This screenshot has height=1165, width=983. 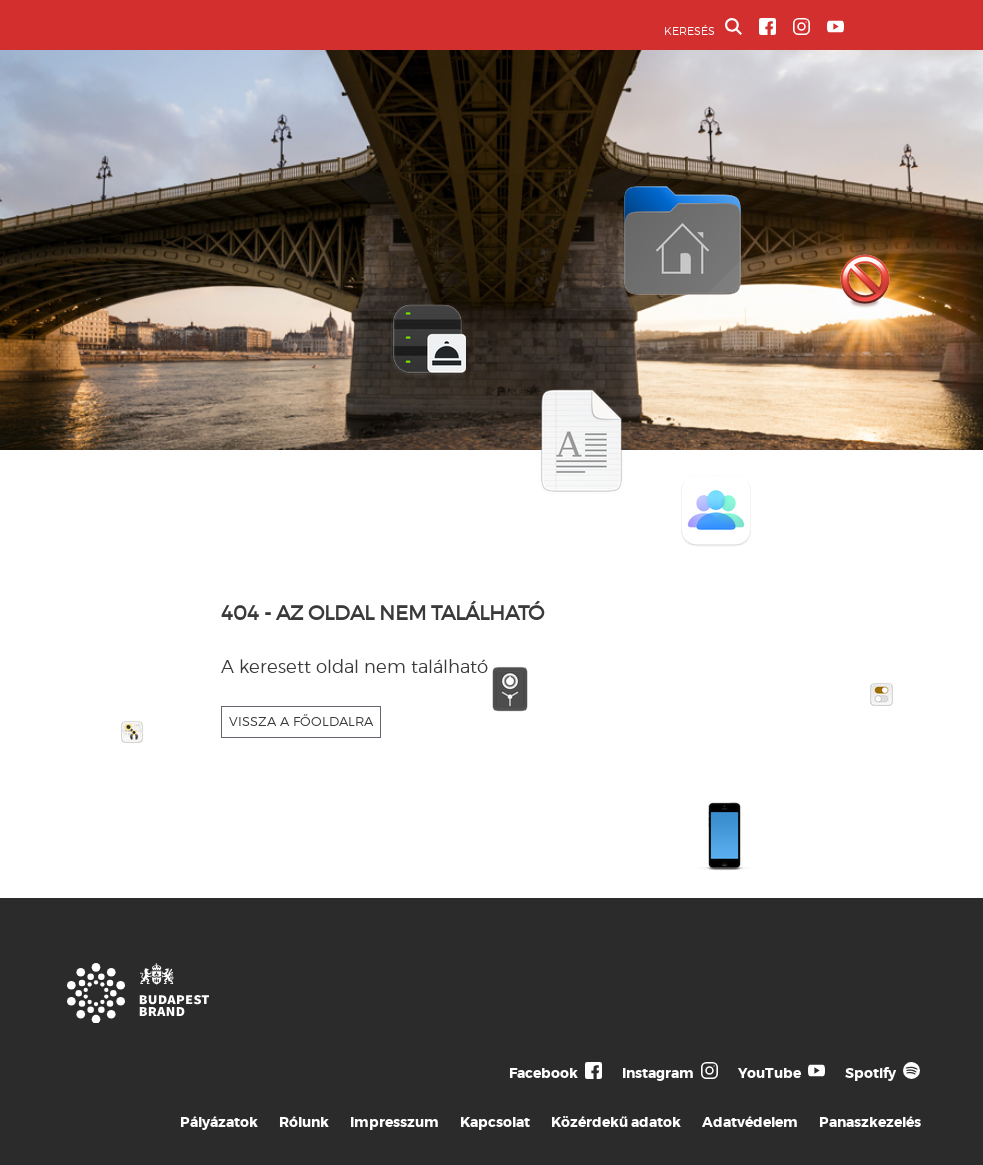 What do you see at coordinates (132, 732) in the screenshot?
I see `open GNOME Builder IDE` at bounding box center [132, 732].